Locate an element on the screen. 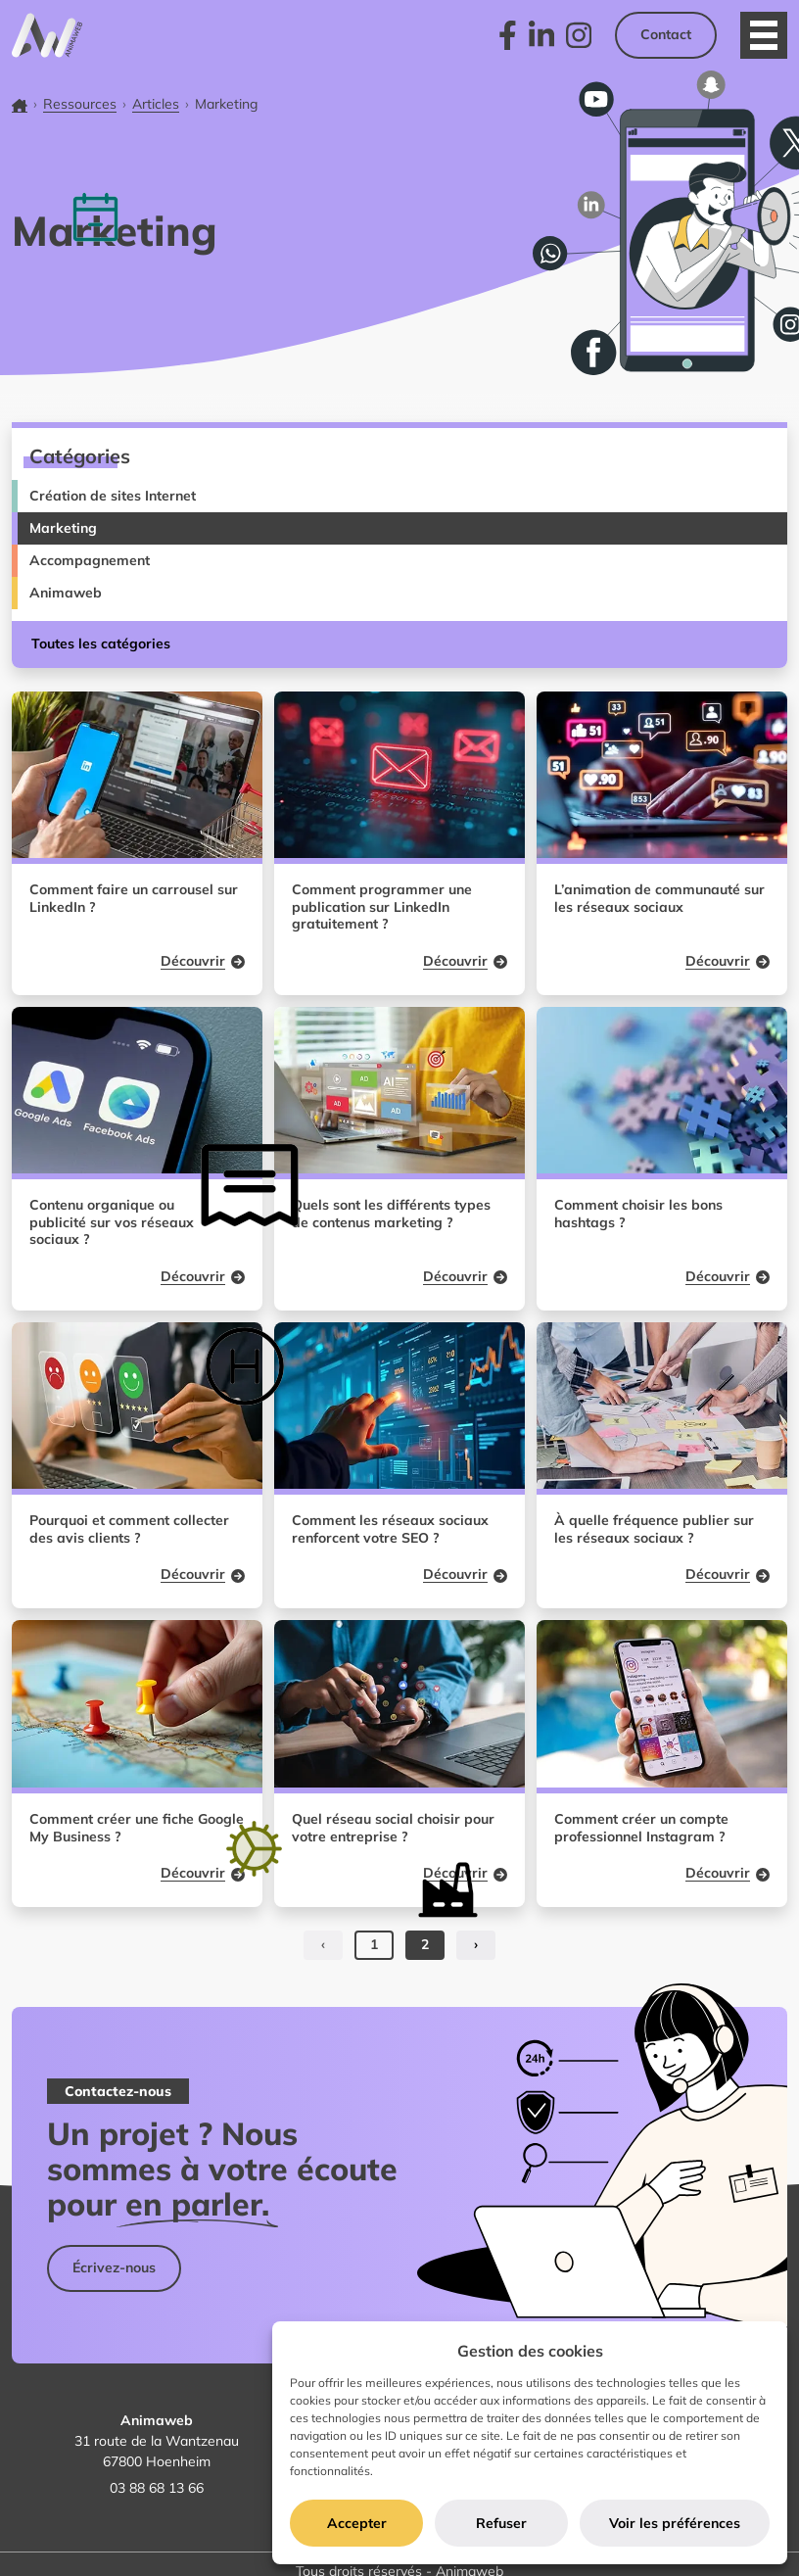  access settings or preferences is located at coordinates (254, 1848).